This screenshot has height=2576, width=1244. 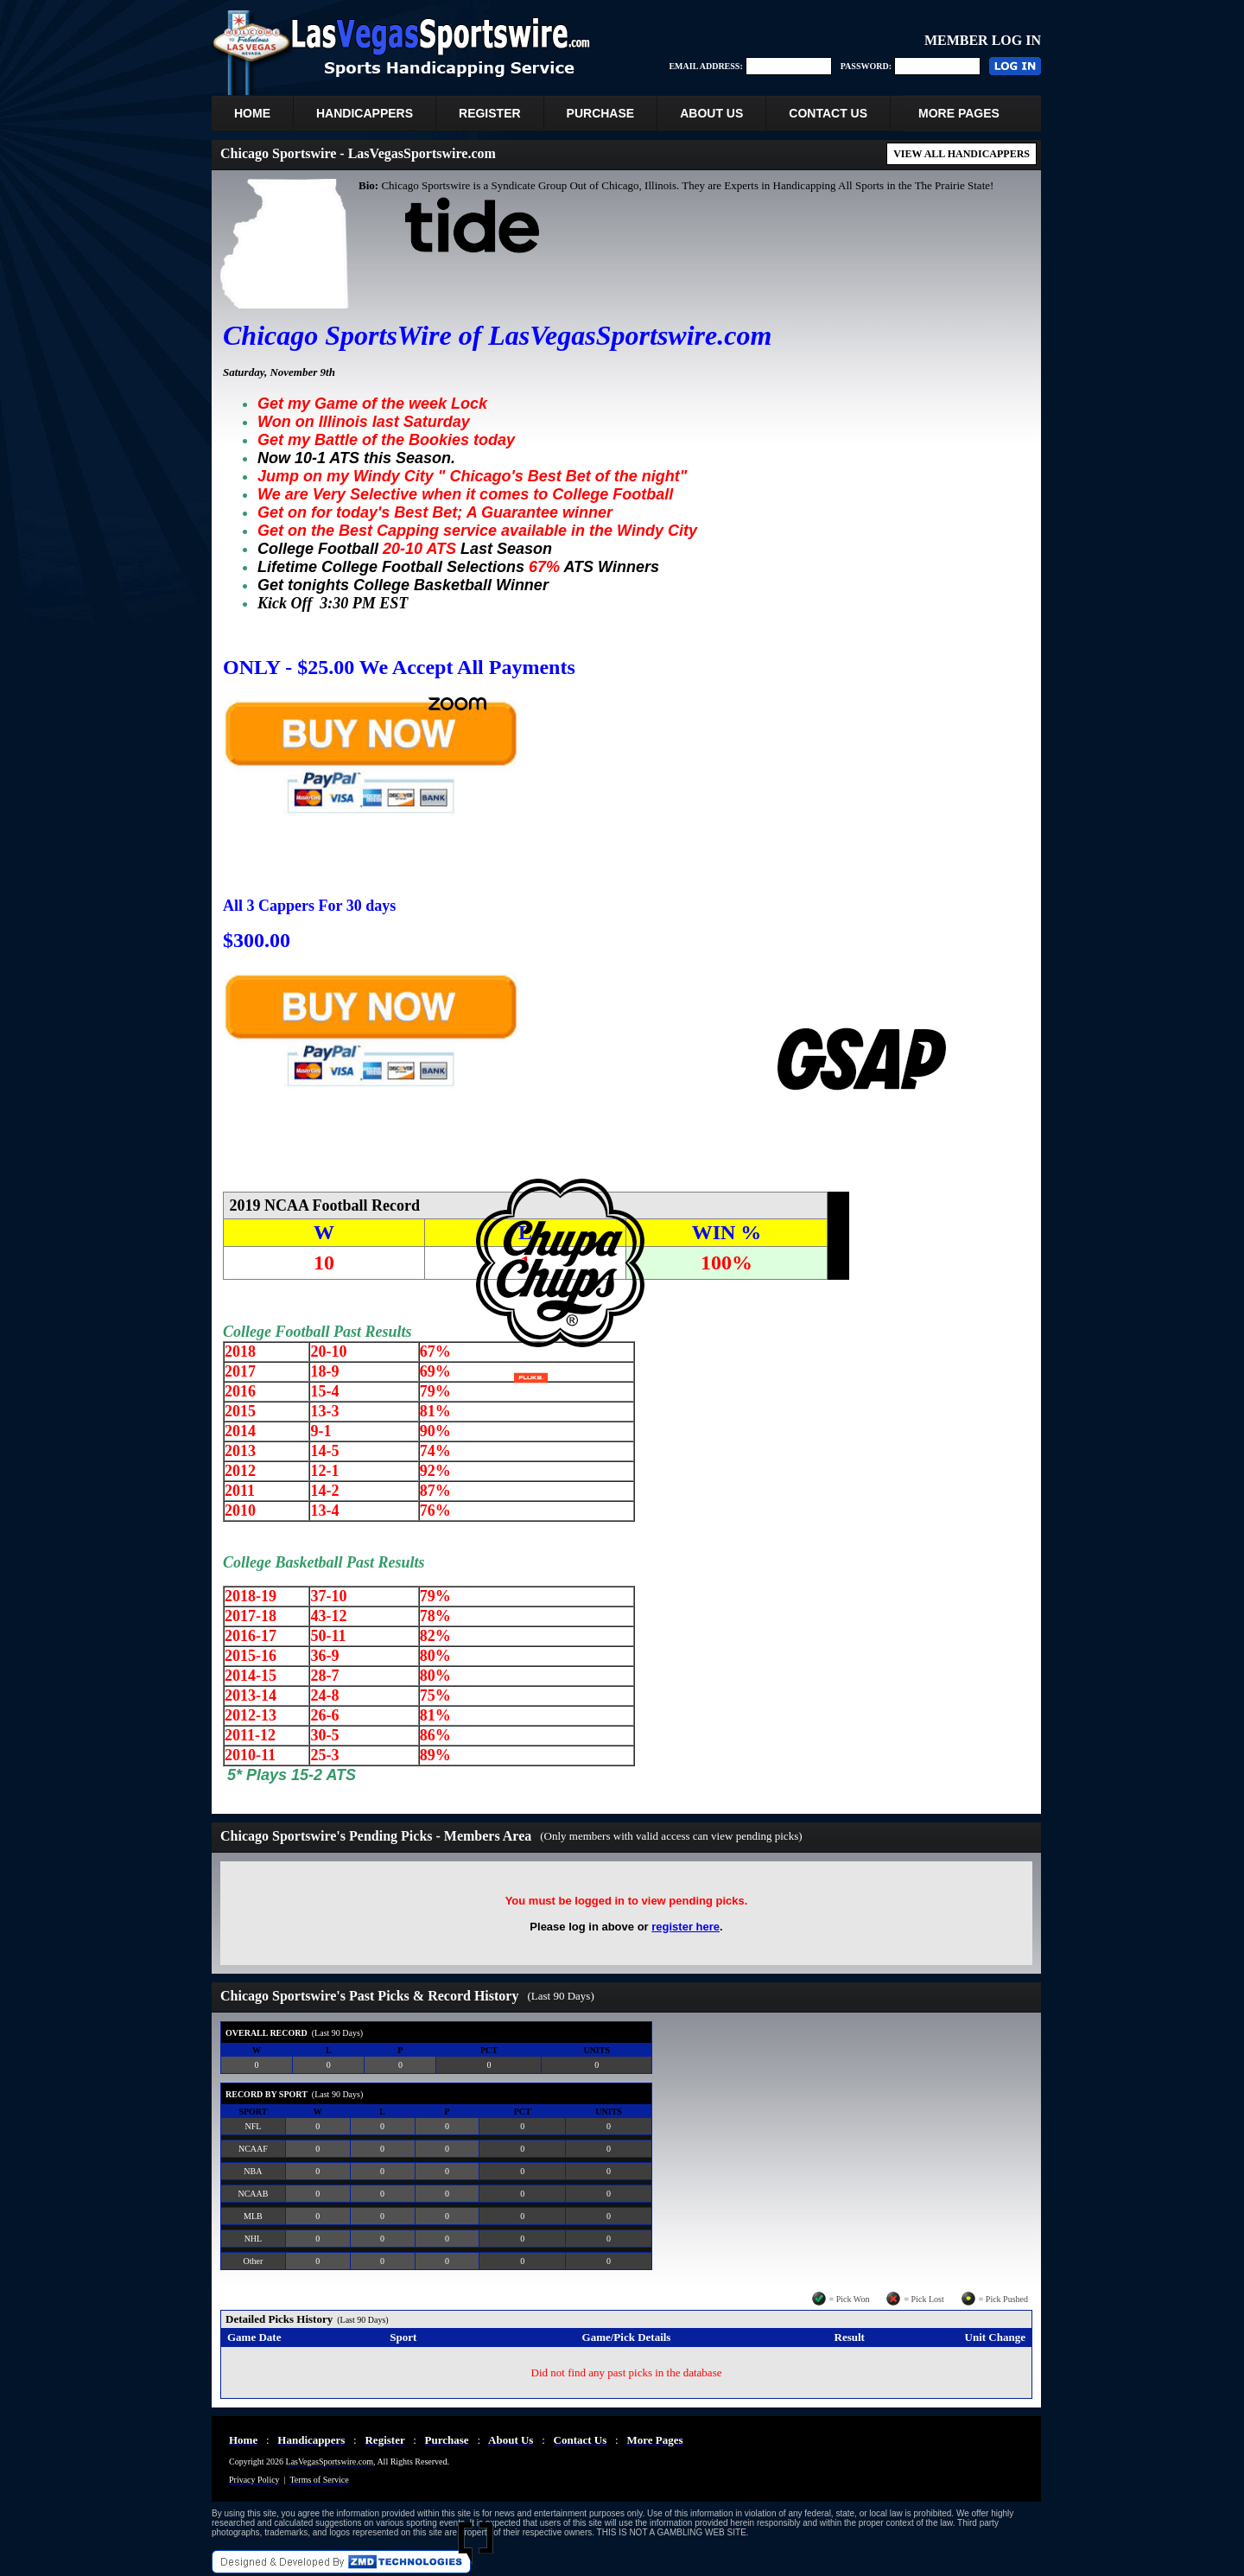 I want to click on open the Tide banking app, so click(x=472, y=225).